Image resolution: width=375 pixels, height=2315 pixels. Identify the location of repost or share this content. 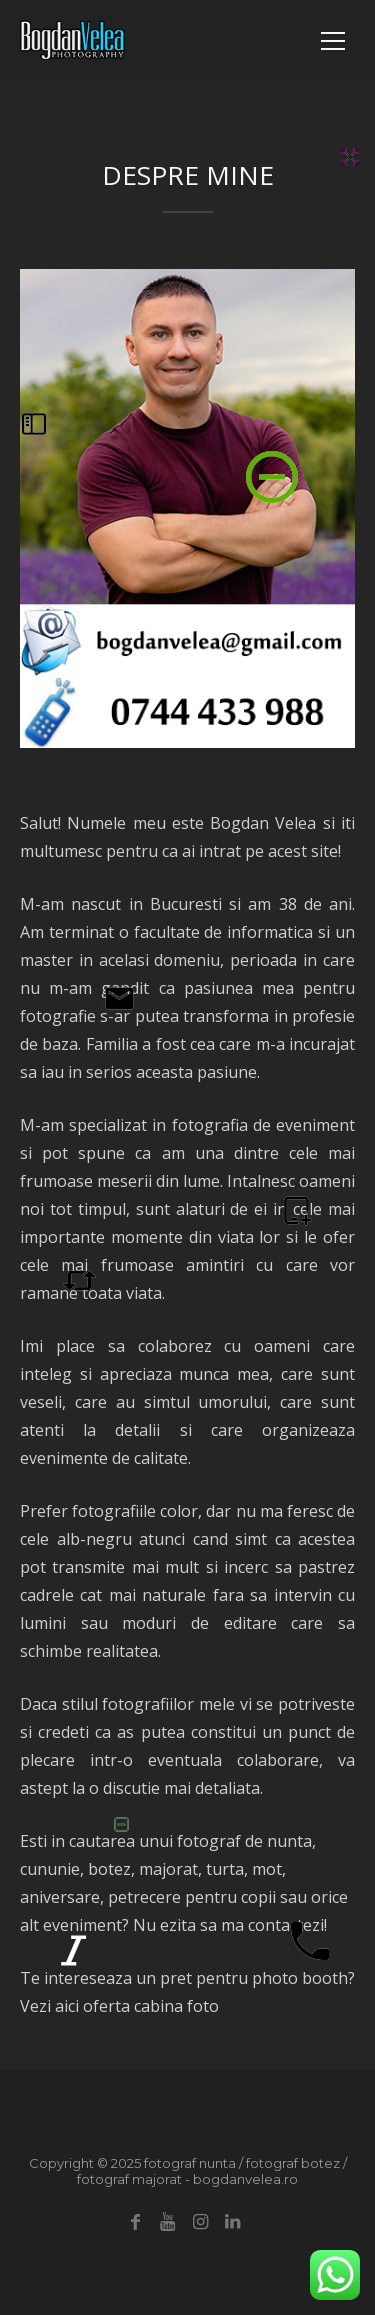
(79, 1280).